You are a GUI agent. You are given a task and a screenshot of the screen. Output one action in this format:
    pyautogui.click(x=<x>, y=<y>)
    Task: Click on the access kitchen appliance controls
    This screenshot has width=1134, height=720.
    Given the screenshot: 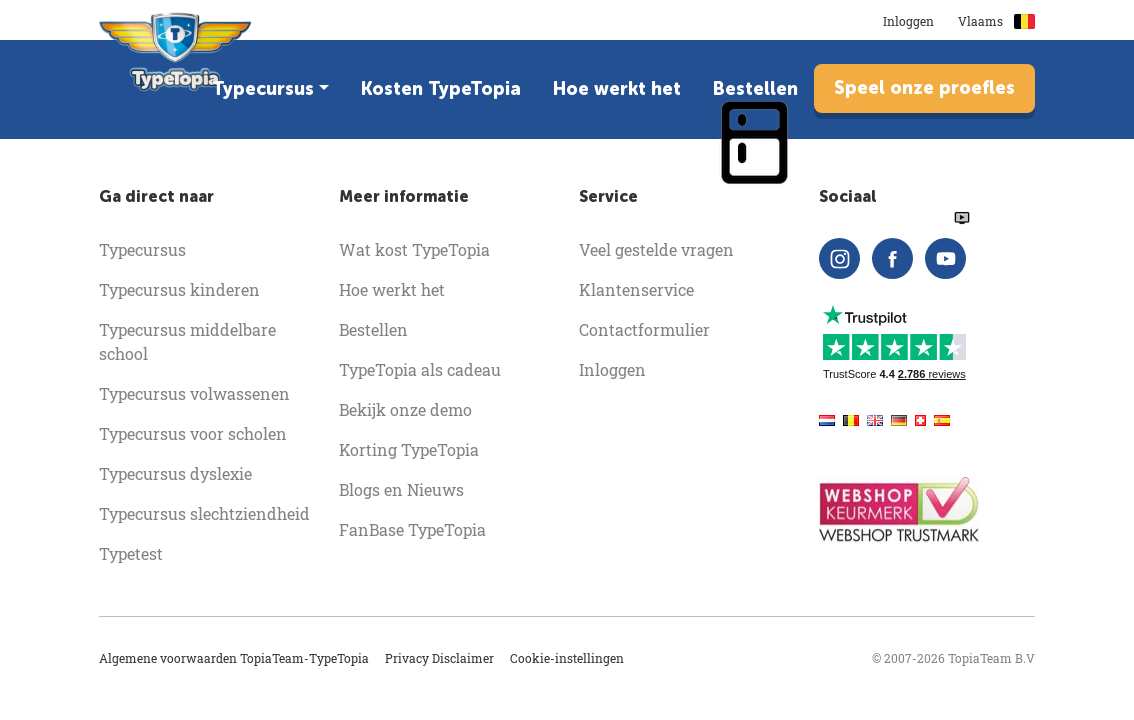 What is the action you would take?
    pyautogui.click(x=754, y=142)
    